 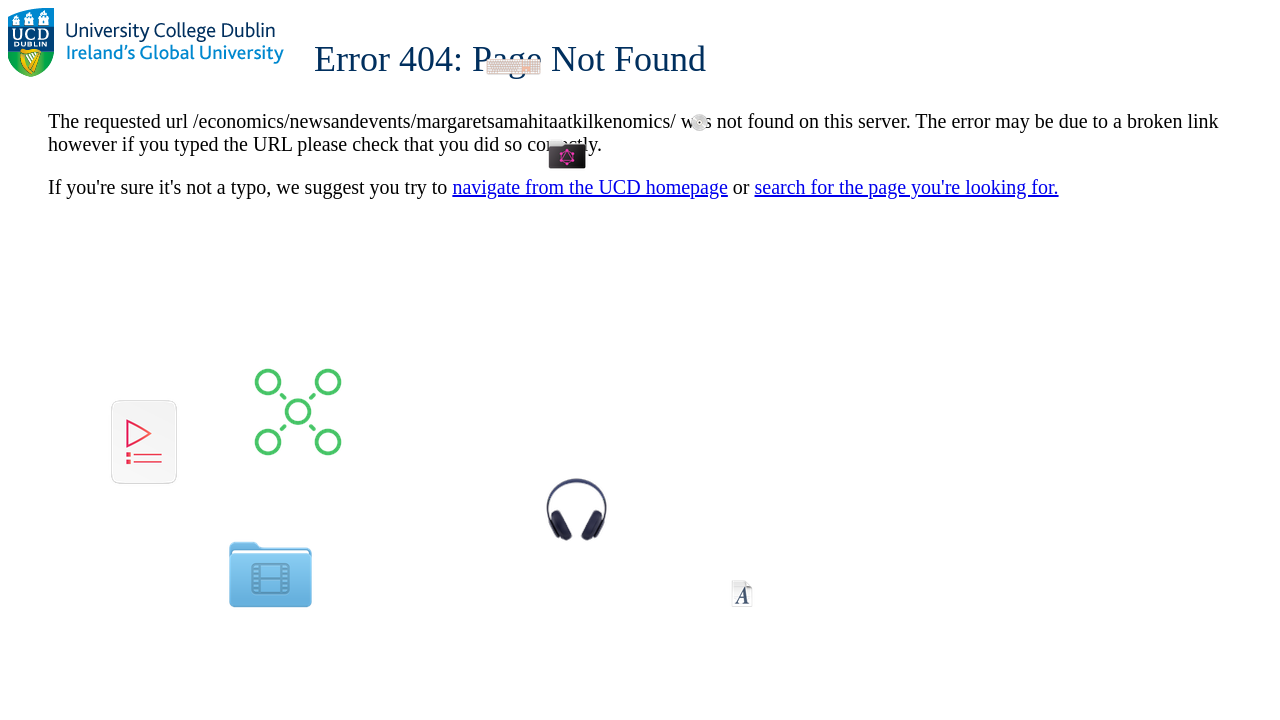 What do you see at coordinates (298, 412) in the screenshot?
I see `access media library replication tools` at bounding box center [298, 412].